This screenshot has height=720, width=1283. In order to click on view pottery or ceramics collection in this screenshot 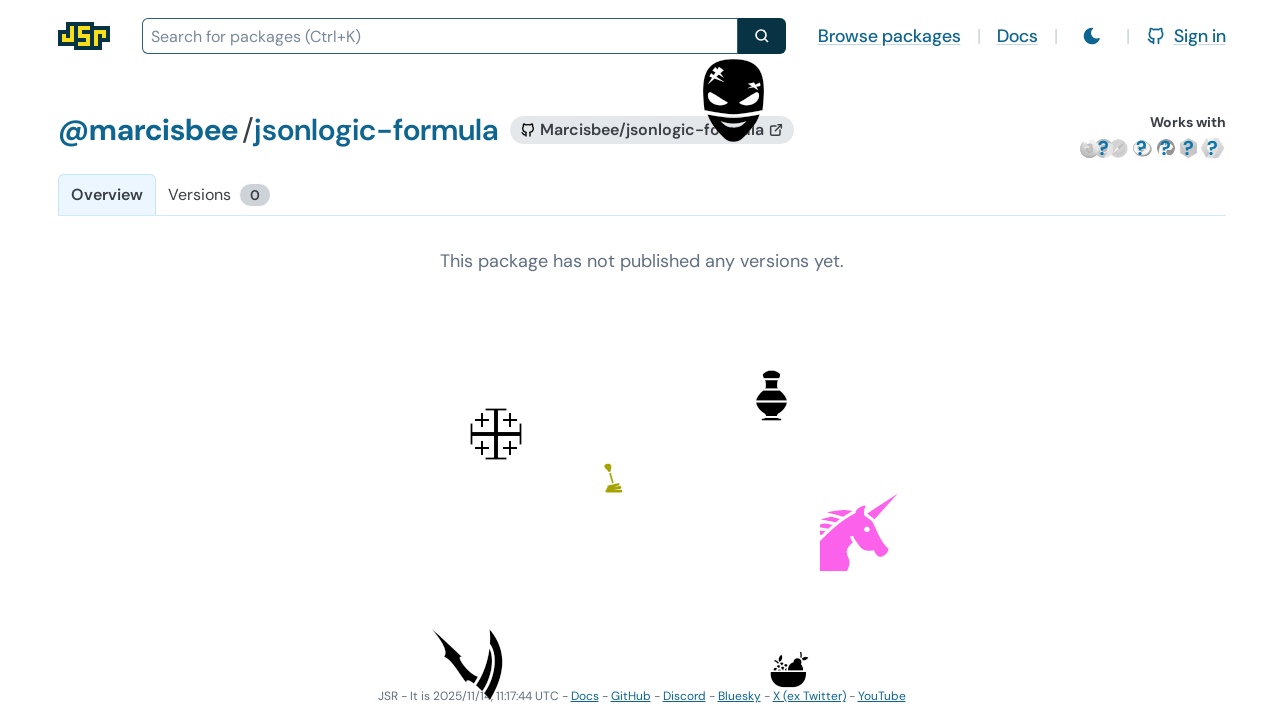, I will do `click(771, 395)`.